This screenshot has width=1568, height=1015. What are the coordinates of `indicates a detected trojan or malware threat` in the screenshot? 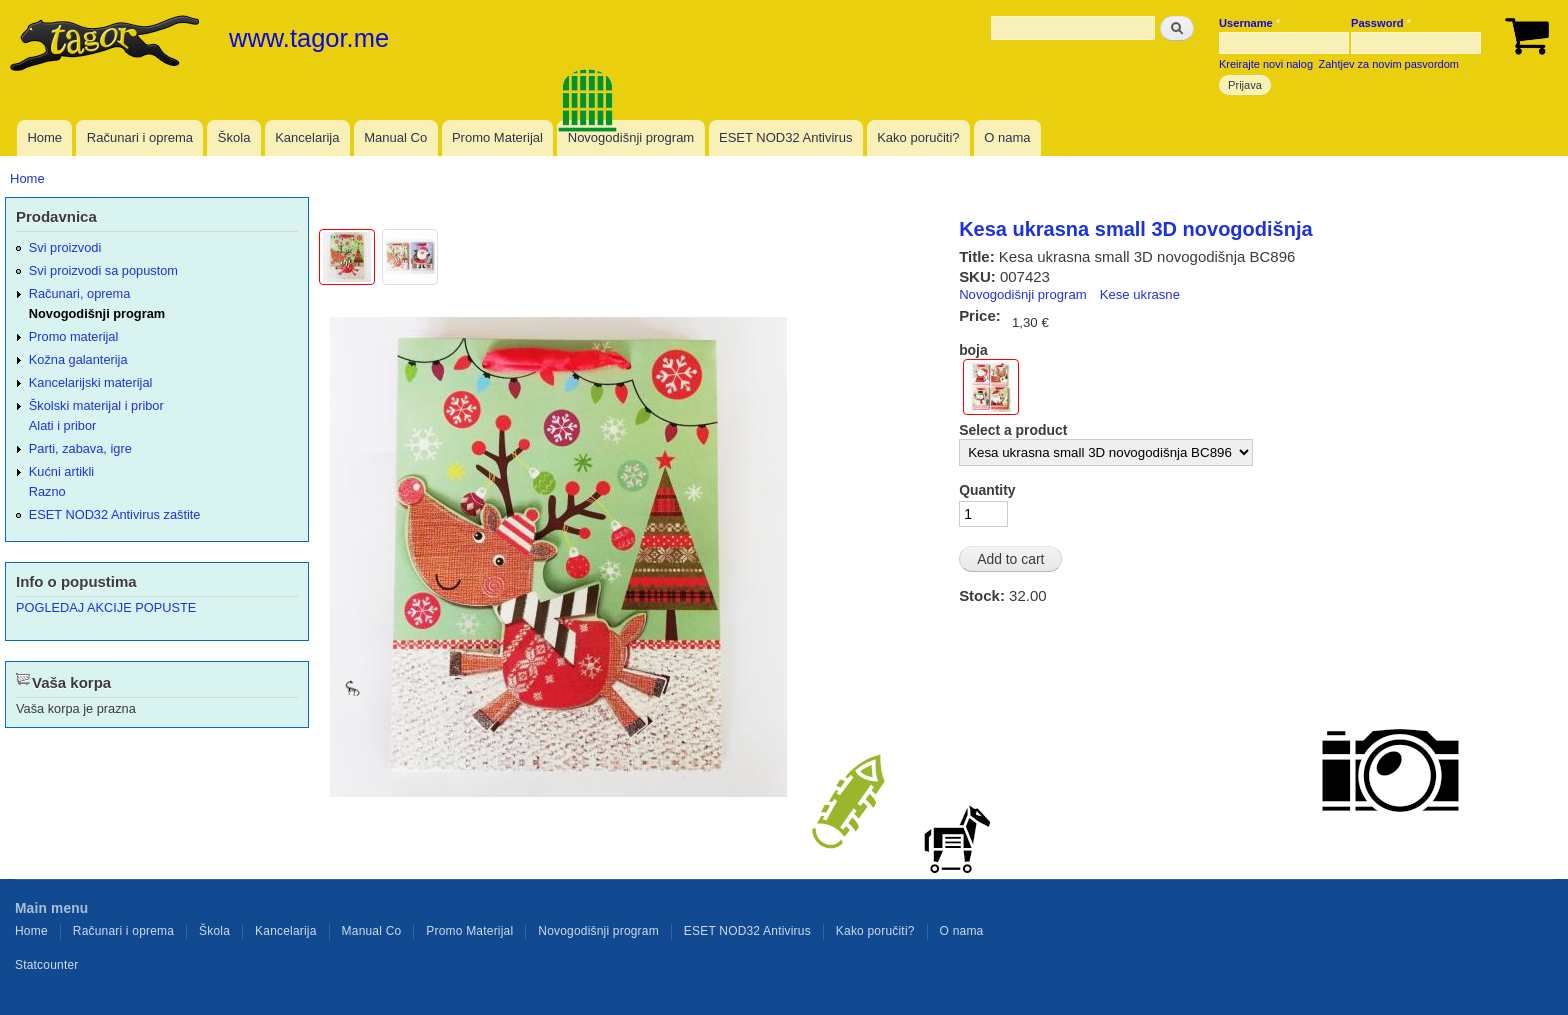 It's located at (957, 839).